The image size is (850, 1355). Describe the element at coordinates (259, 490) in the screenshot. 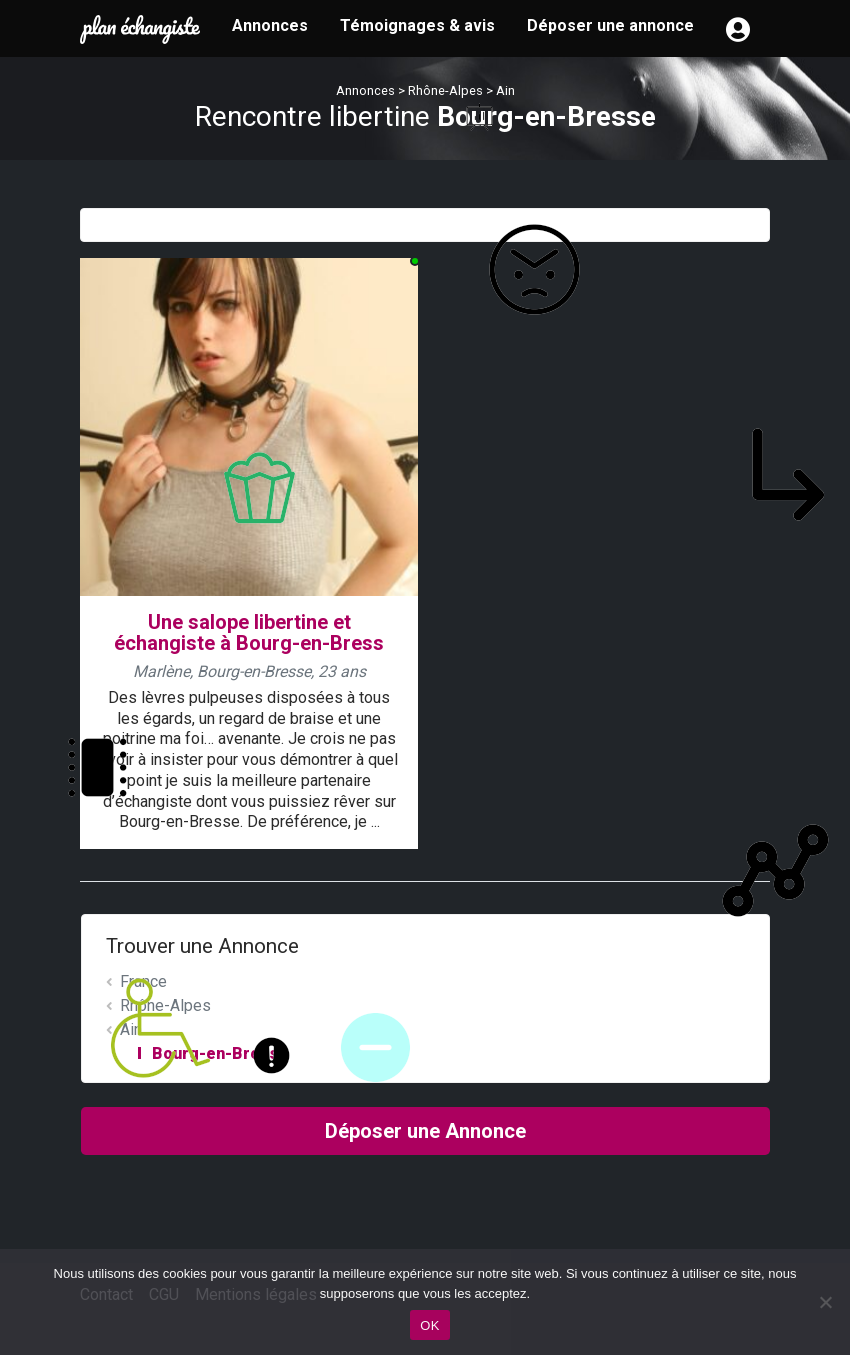

I see `access movies or entertainment section` at that location.